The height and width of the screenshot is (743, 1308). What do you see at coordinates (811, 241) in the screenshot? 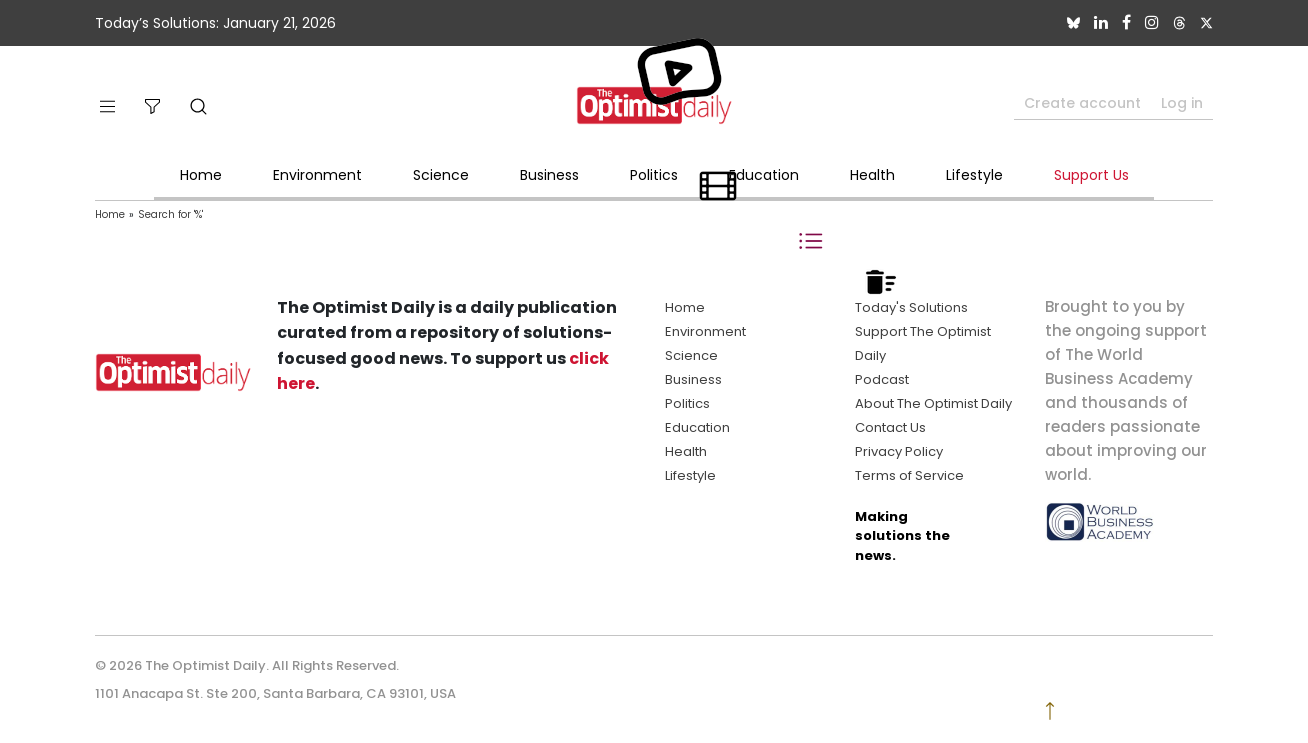
I see `view items in a bulleted list format` at bounding box center [811, 241].